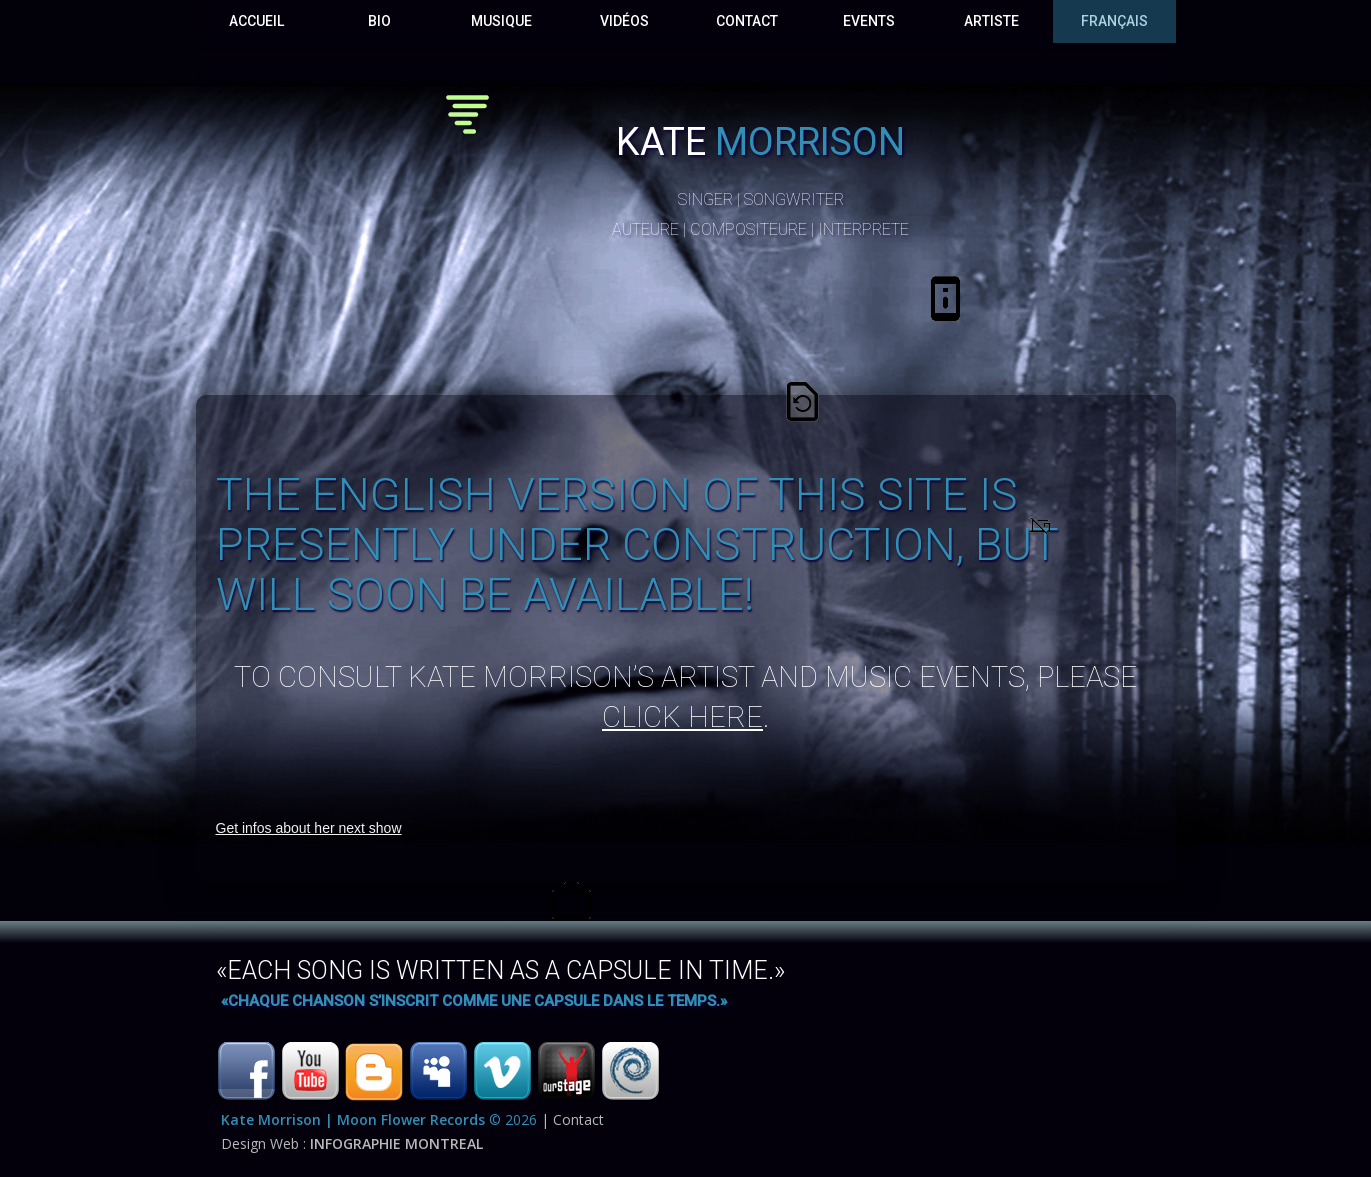 The height and width of the screenshot is (1177, 1371). Describe the element at coordinates (467, 114) in the screenshot. I see `indicates tornado warning or severe weather alert` at that location.